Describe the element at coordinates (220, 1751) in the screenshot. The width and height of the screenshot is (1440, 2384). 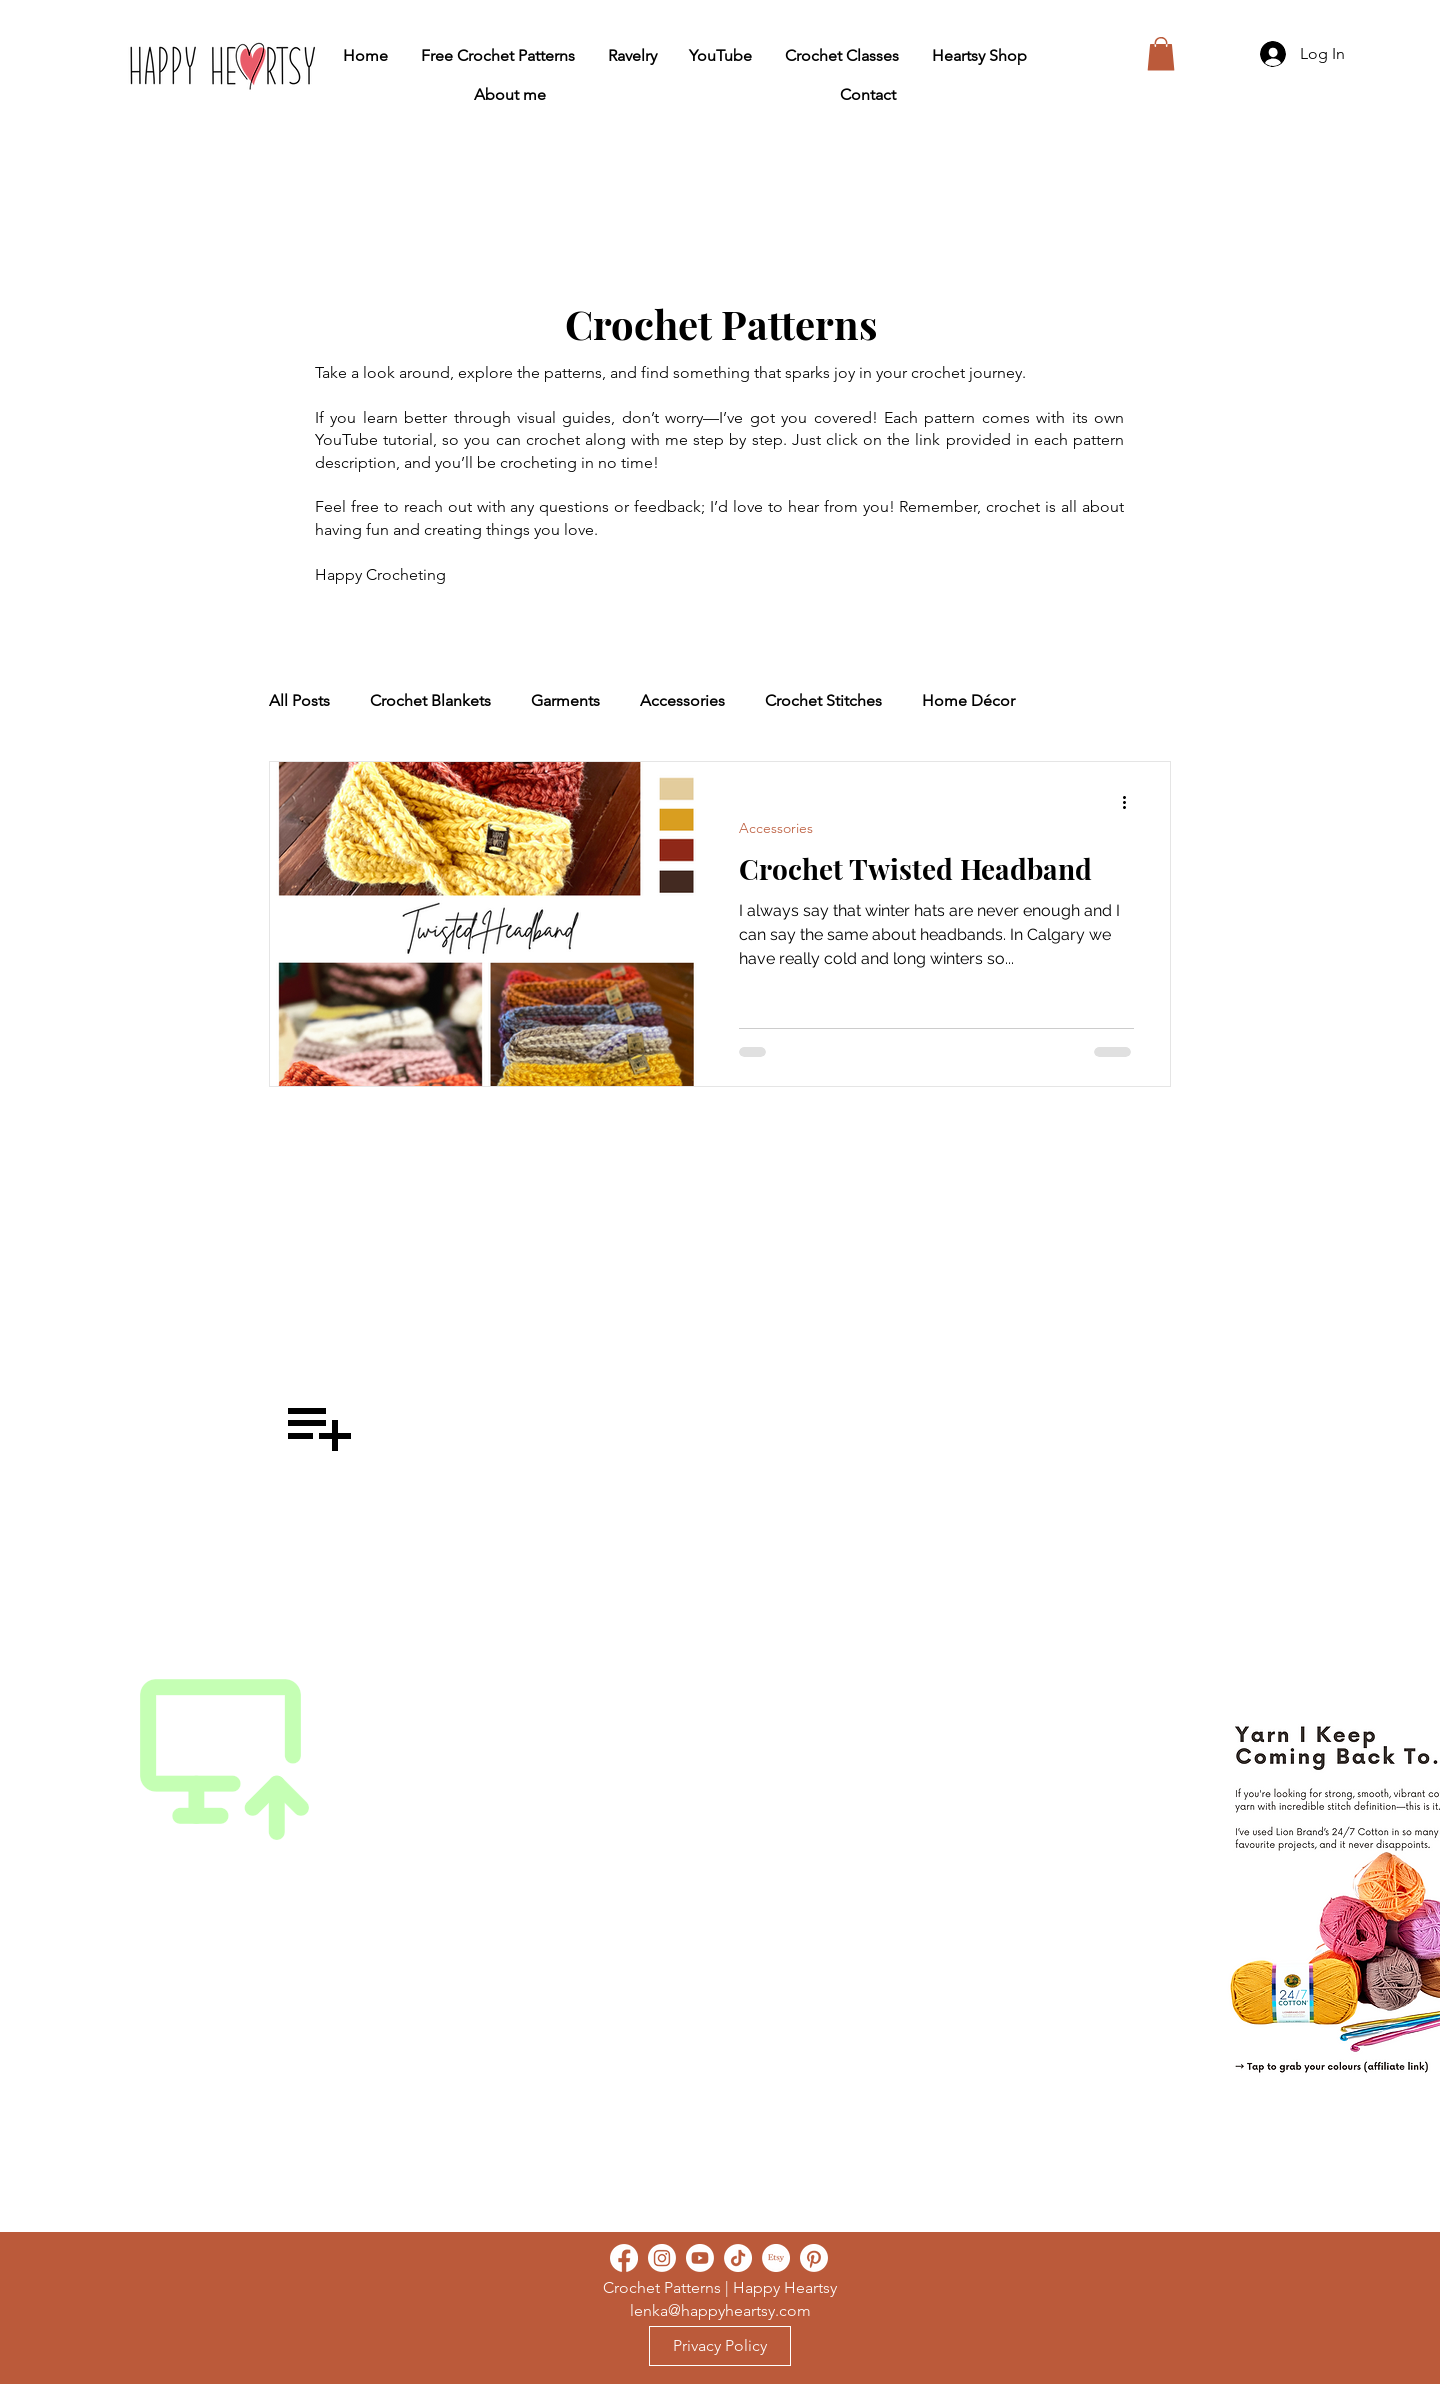
I see `upload content to desktop` at that location.